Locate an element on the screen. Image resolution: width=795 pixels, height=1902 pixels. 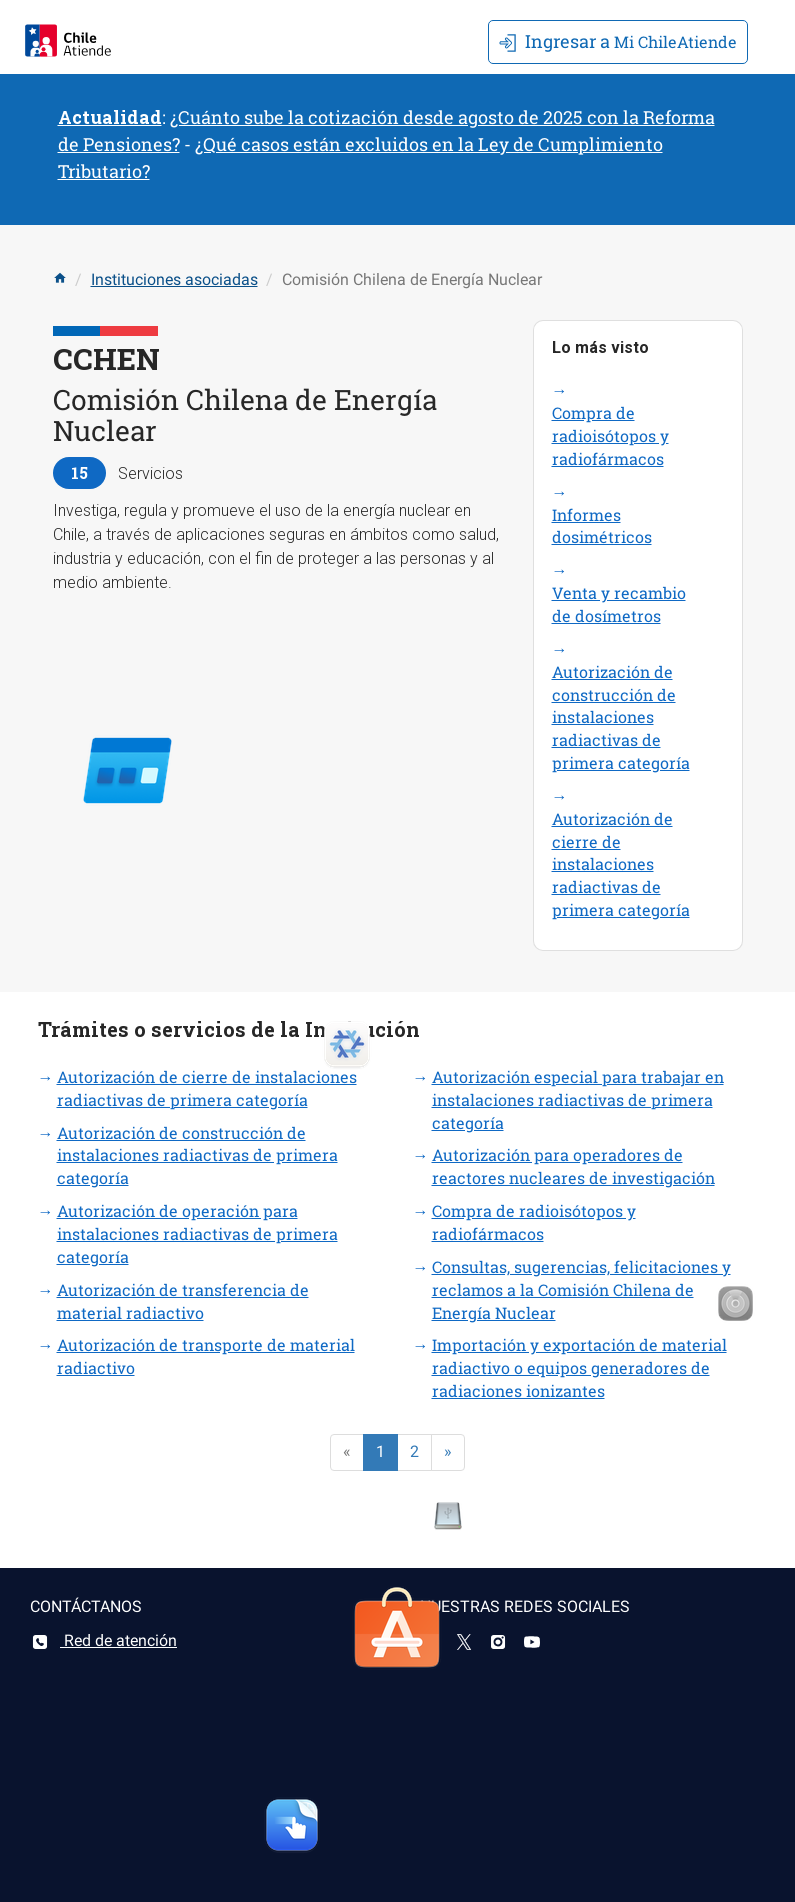
open Find My app to locate devices or people is located at coordinates (735, 1303).